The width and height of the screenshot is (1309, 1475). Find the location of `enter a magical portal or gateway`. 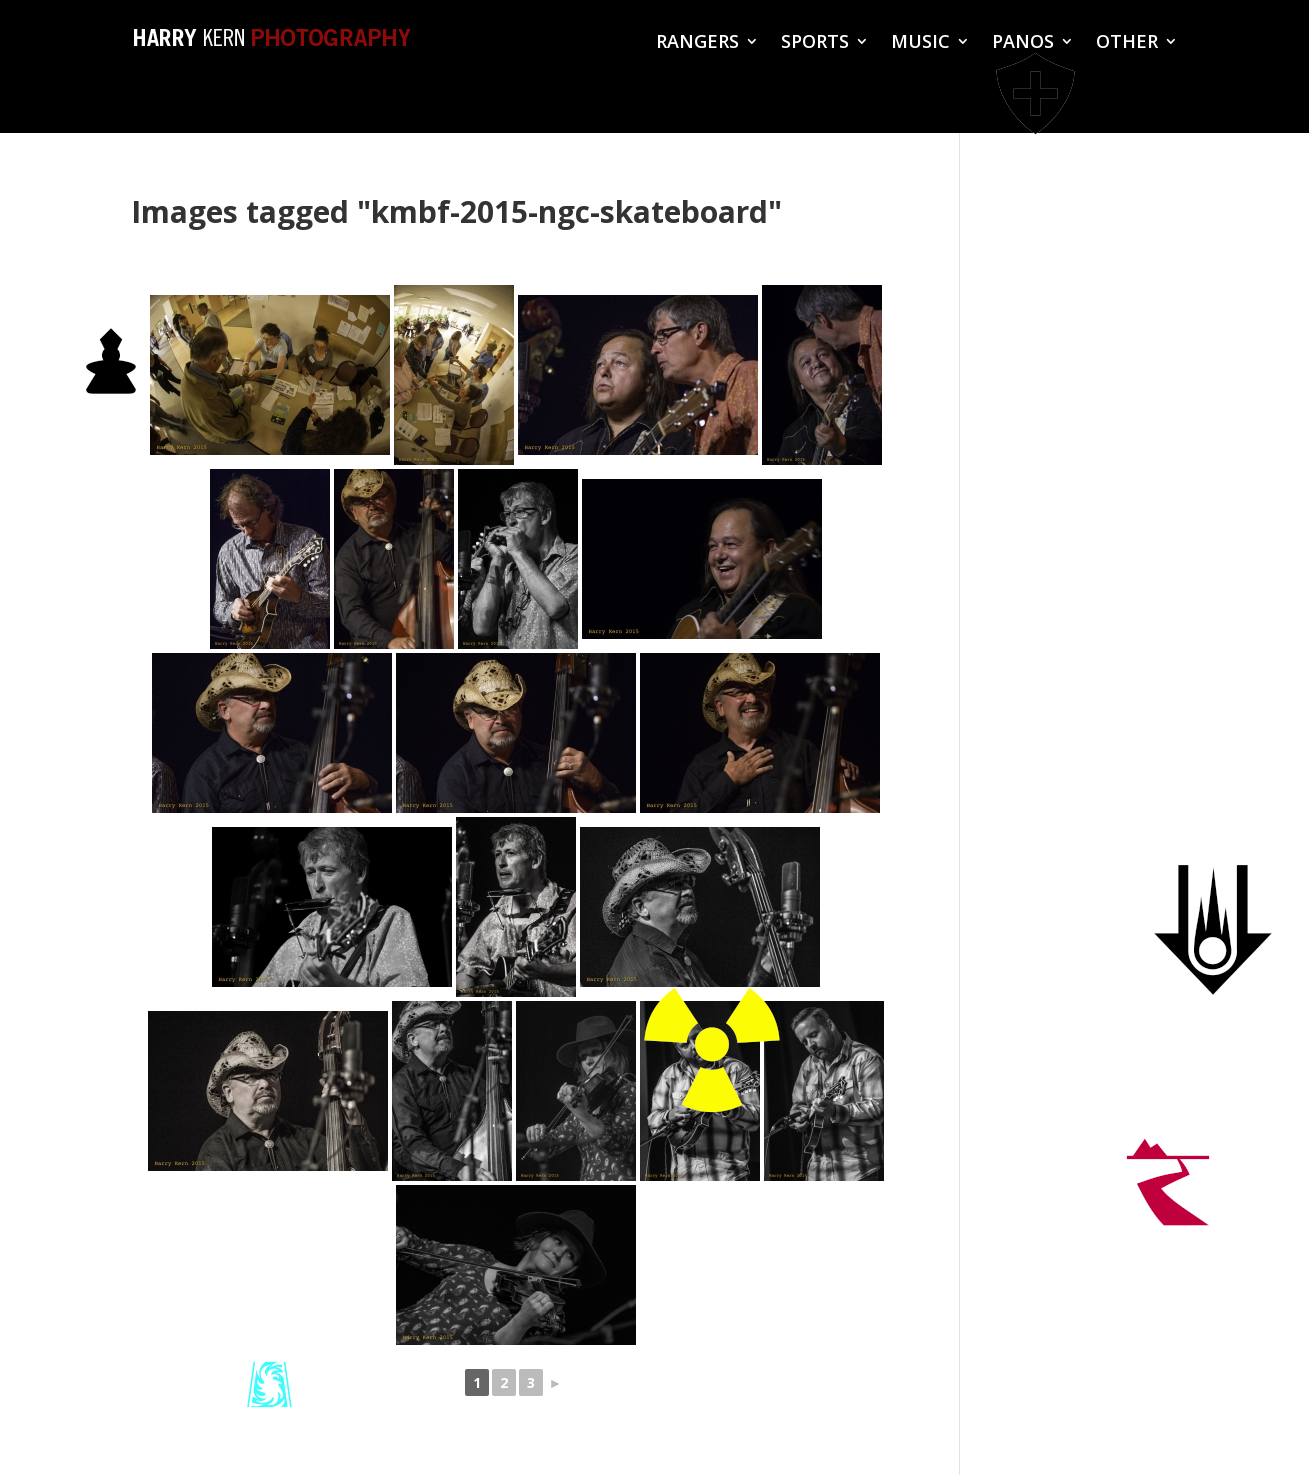

enter a magical portal or gateway is located at coordinates (269, 1384).